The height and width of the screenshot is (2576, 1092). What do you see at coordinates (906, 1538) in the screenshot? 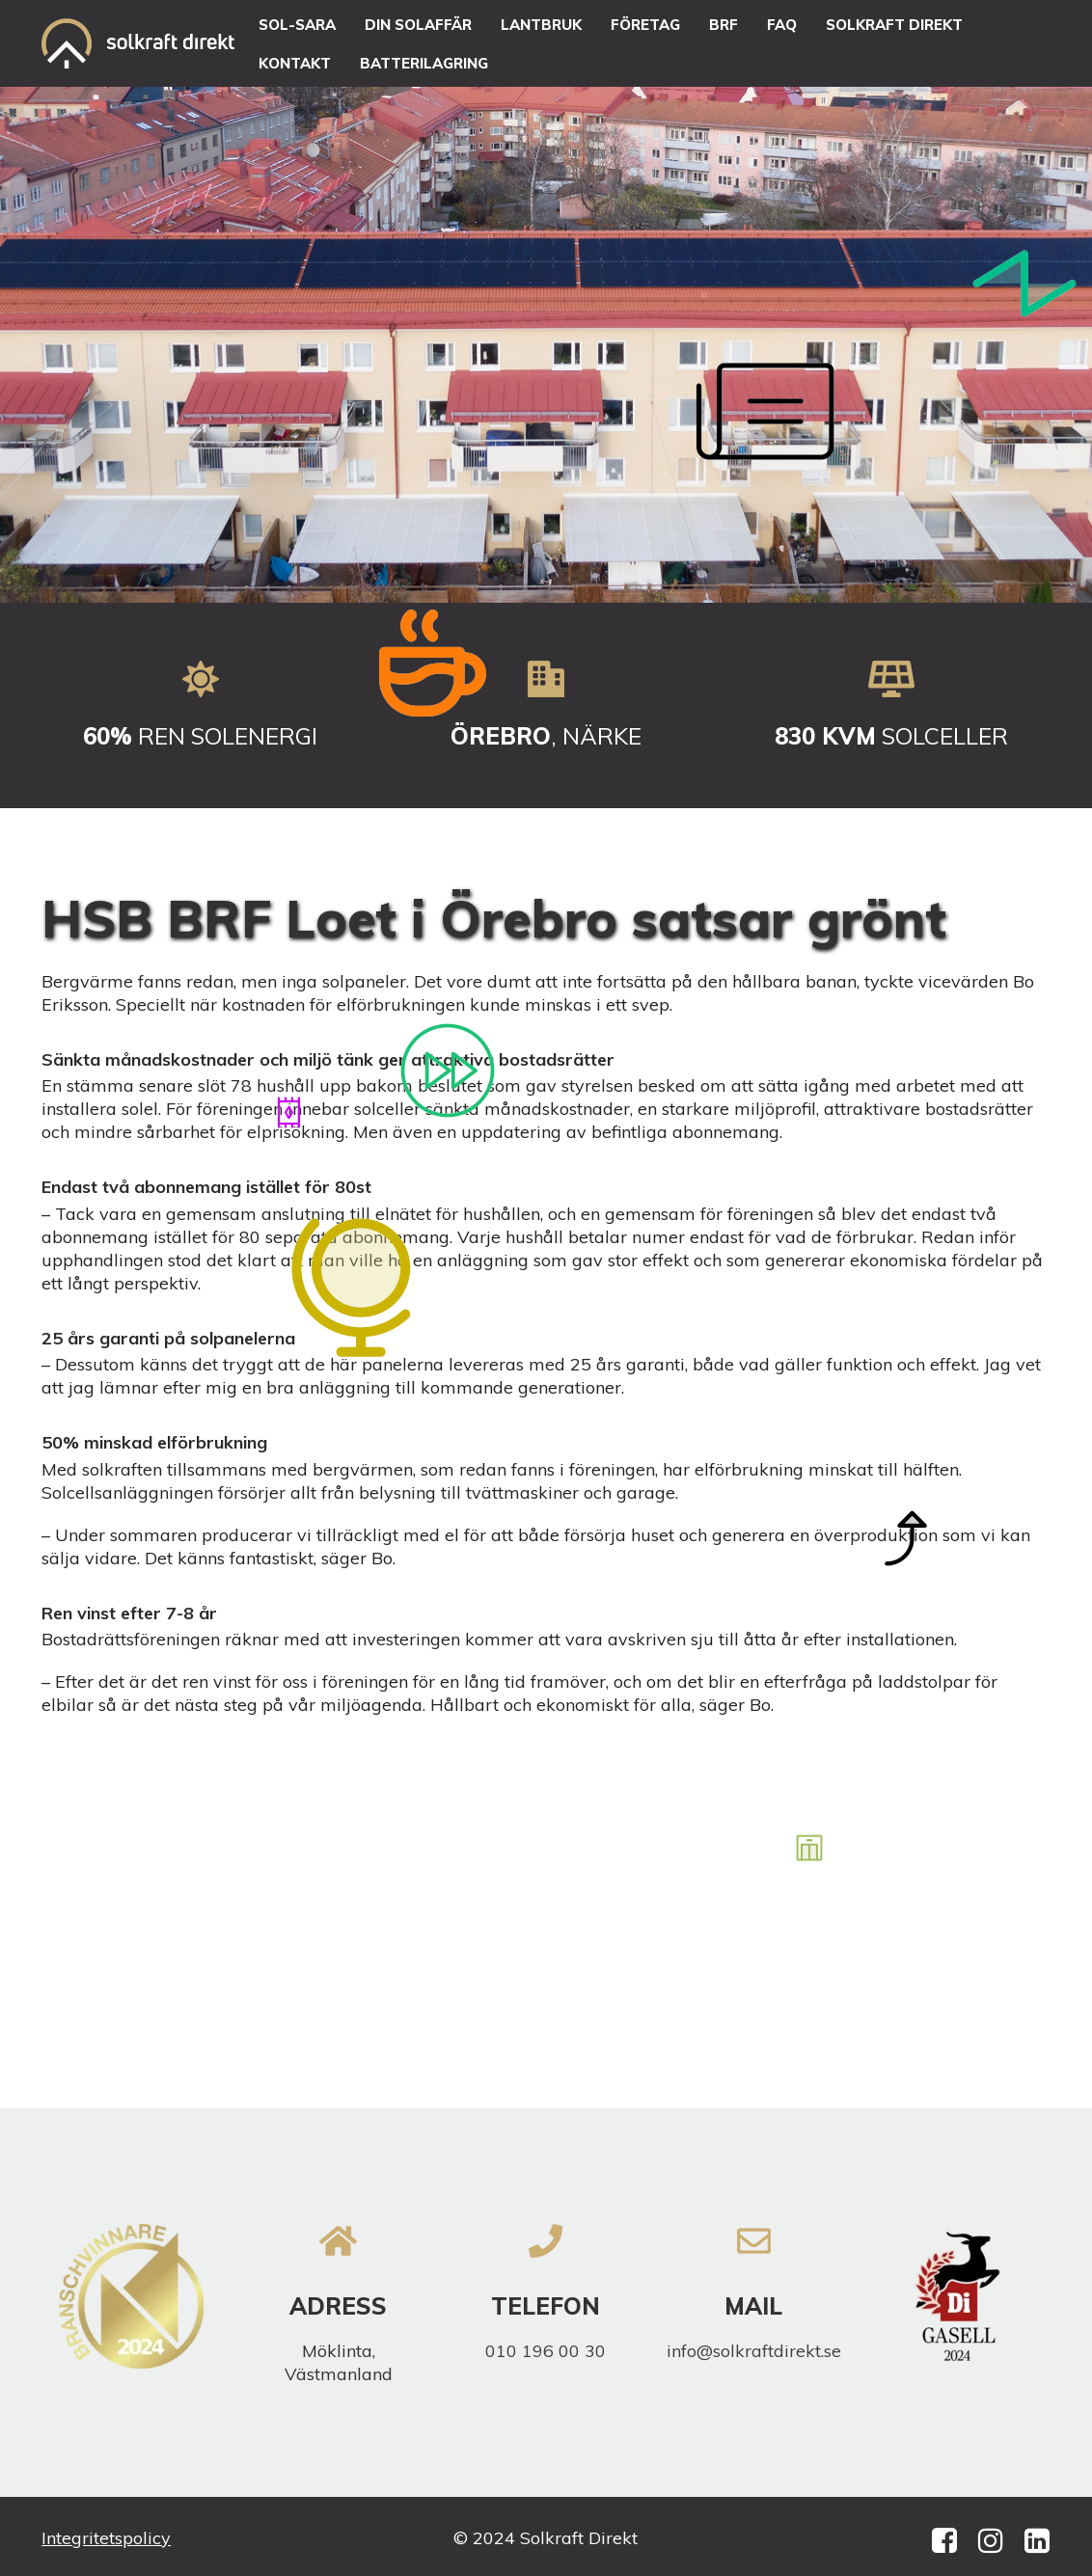
I see `navigate back and up in a menu hierarchy` at bounding box center [906, 1538].